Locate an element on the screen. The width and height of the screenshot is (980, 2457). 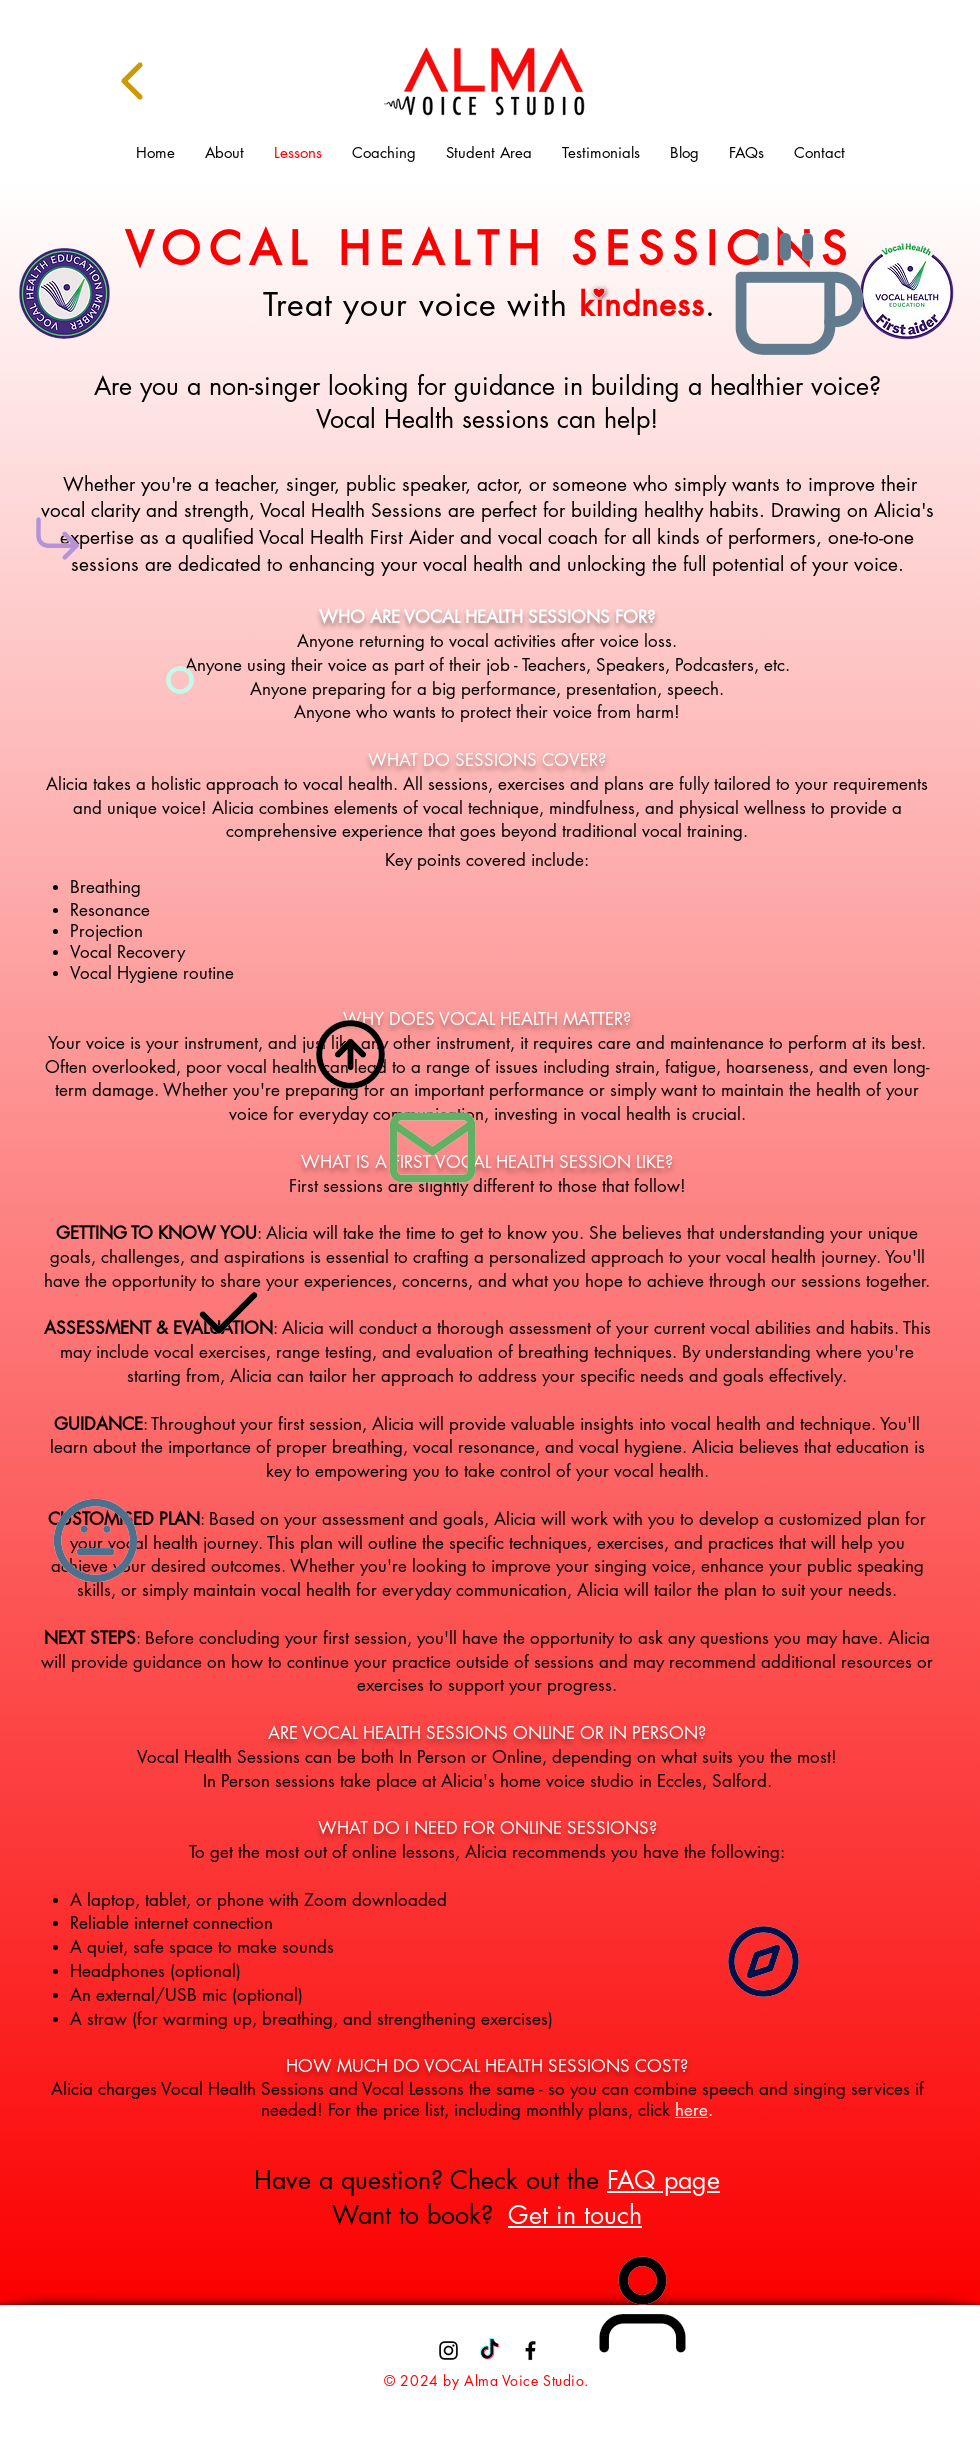
go back to the previous screen is located at coordinates (132, 81).